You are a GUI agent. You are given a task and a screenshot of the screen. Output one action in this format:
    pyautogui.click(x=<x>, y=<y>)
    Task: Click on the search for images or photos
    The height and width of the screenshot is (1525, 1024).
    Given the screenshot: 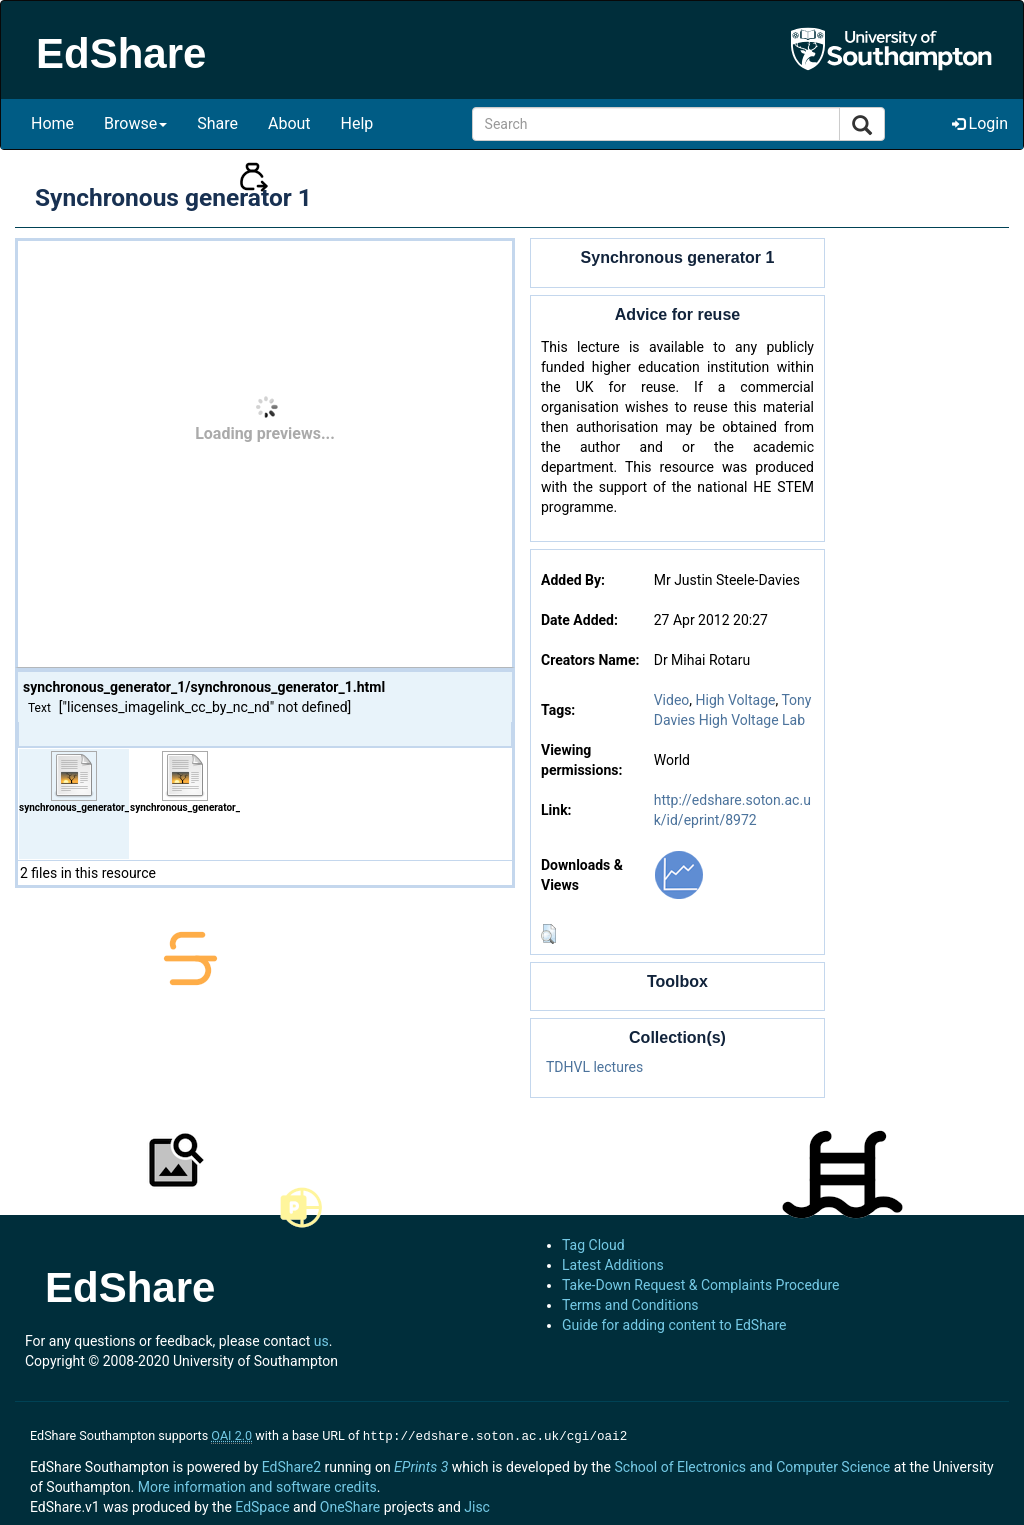 What is the action you would take?
    pyautogui.click(x=176, y=1160)
    